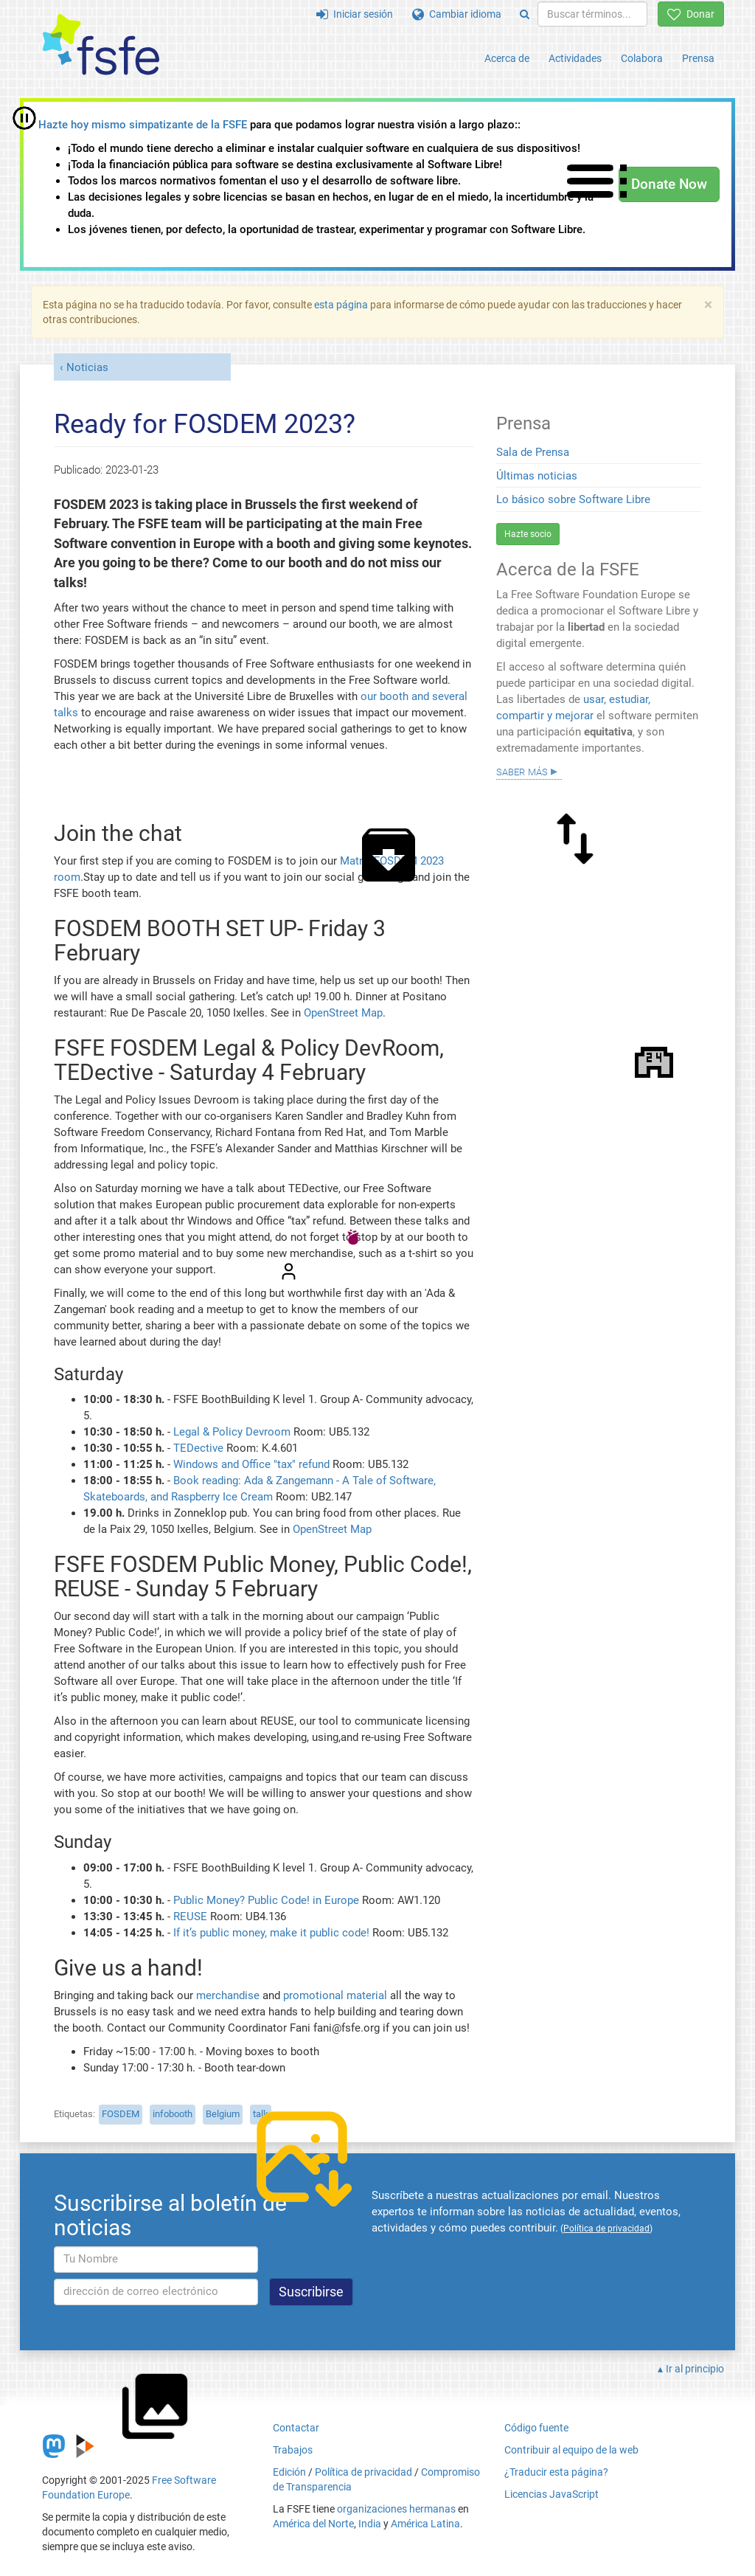 The height and width of the screenshot is (2576, 755). What do you see at coordinates (575, 839) in the screenshot?
I see `swap or reverse the order of items` at bounding box center [575, 839].